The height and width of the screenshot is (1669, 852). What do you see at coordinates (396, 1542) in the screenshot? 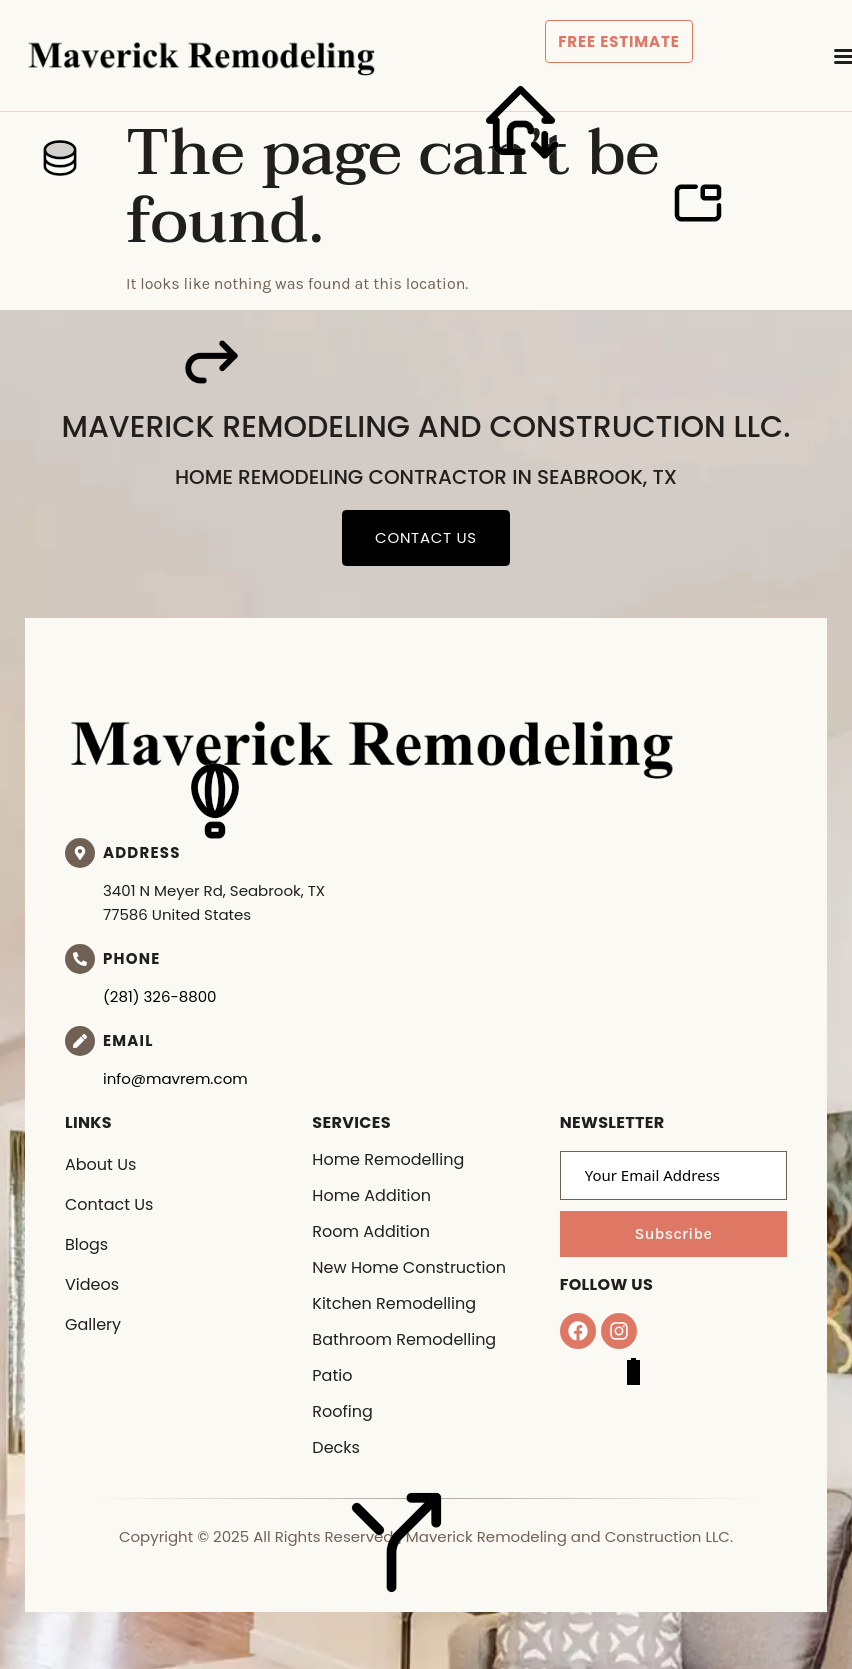
I see `bear right at the fork` at bounding box center [396, 1542].